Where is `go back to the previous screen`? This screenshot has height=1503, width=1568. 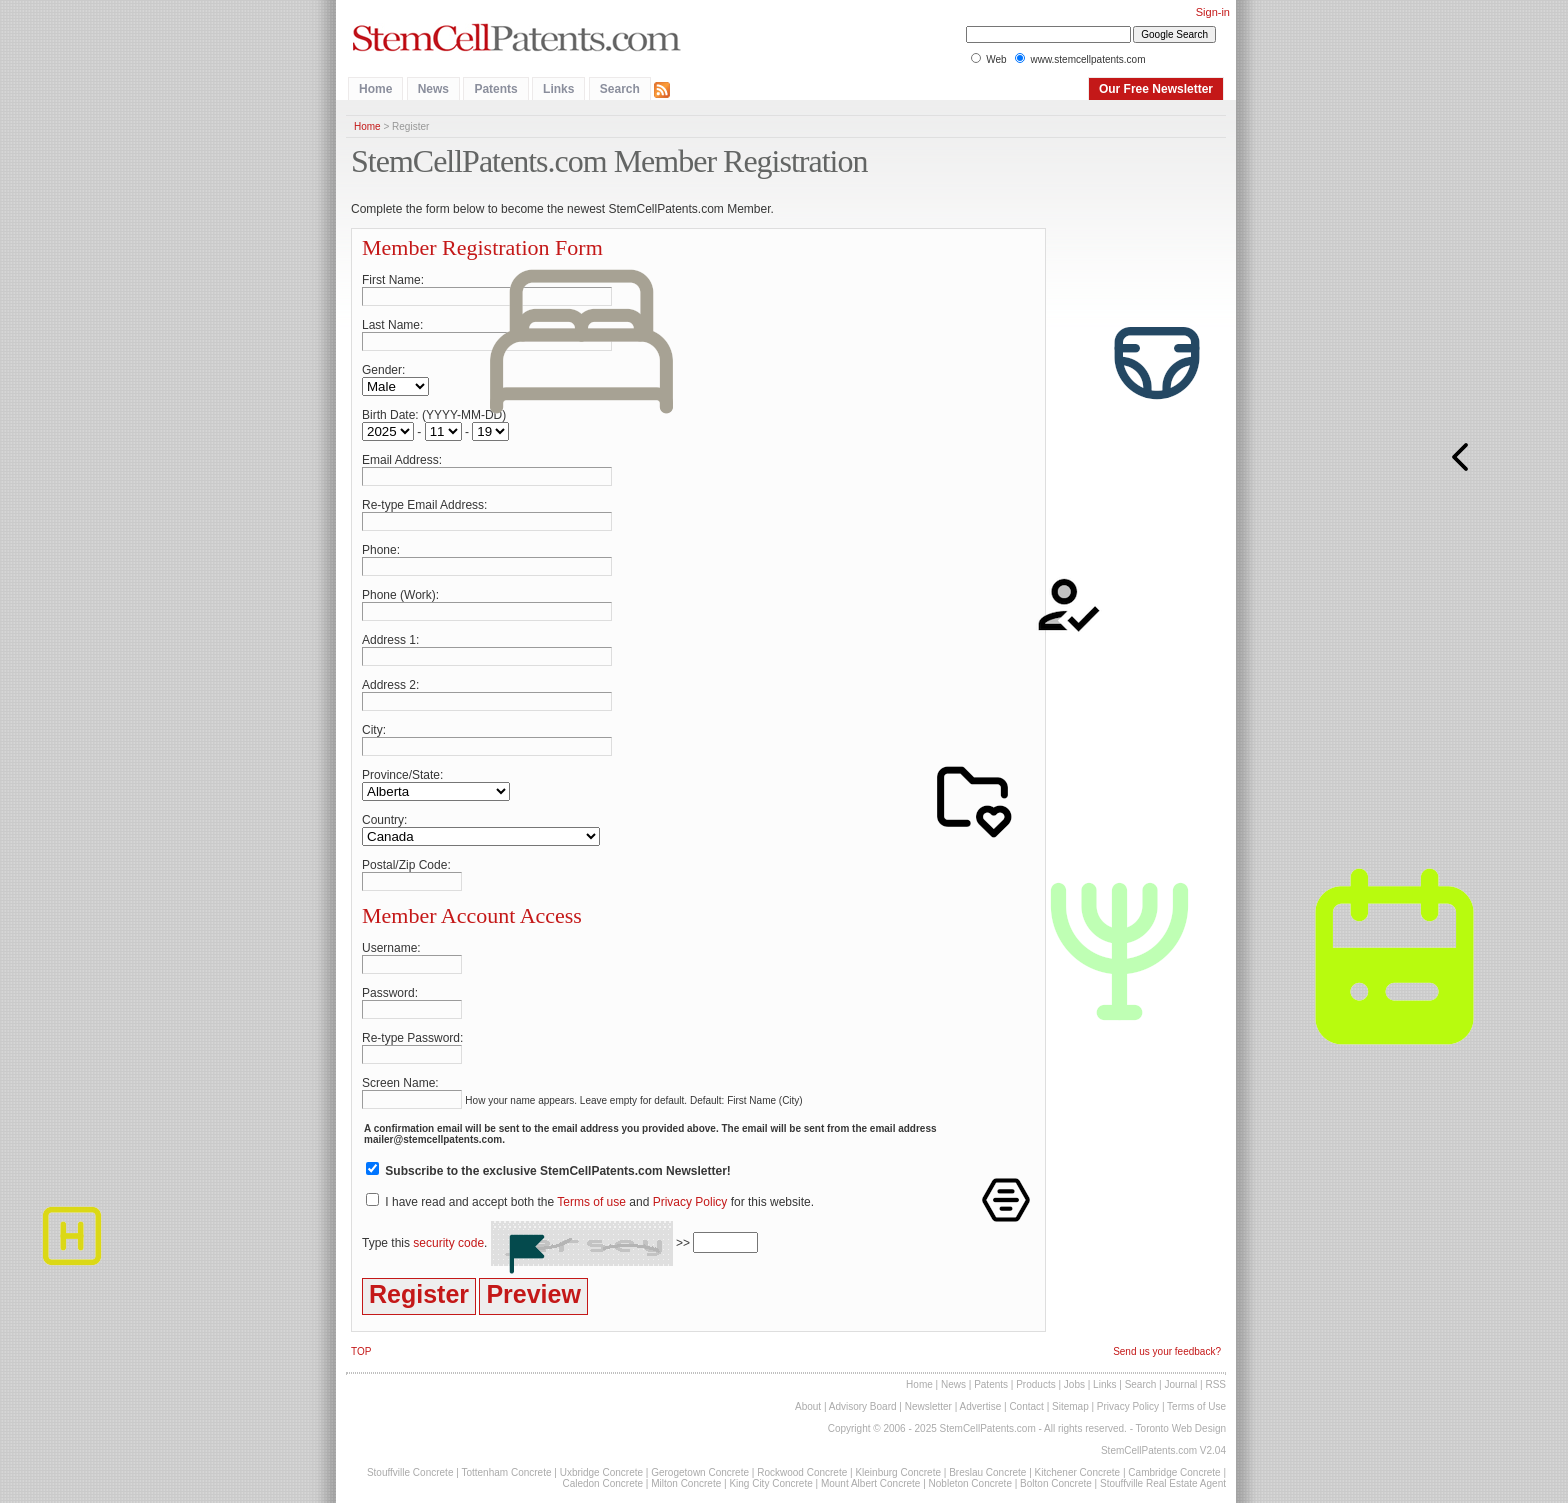
go back to the previous screen is located at coordinates (1460, 457).